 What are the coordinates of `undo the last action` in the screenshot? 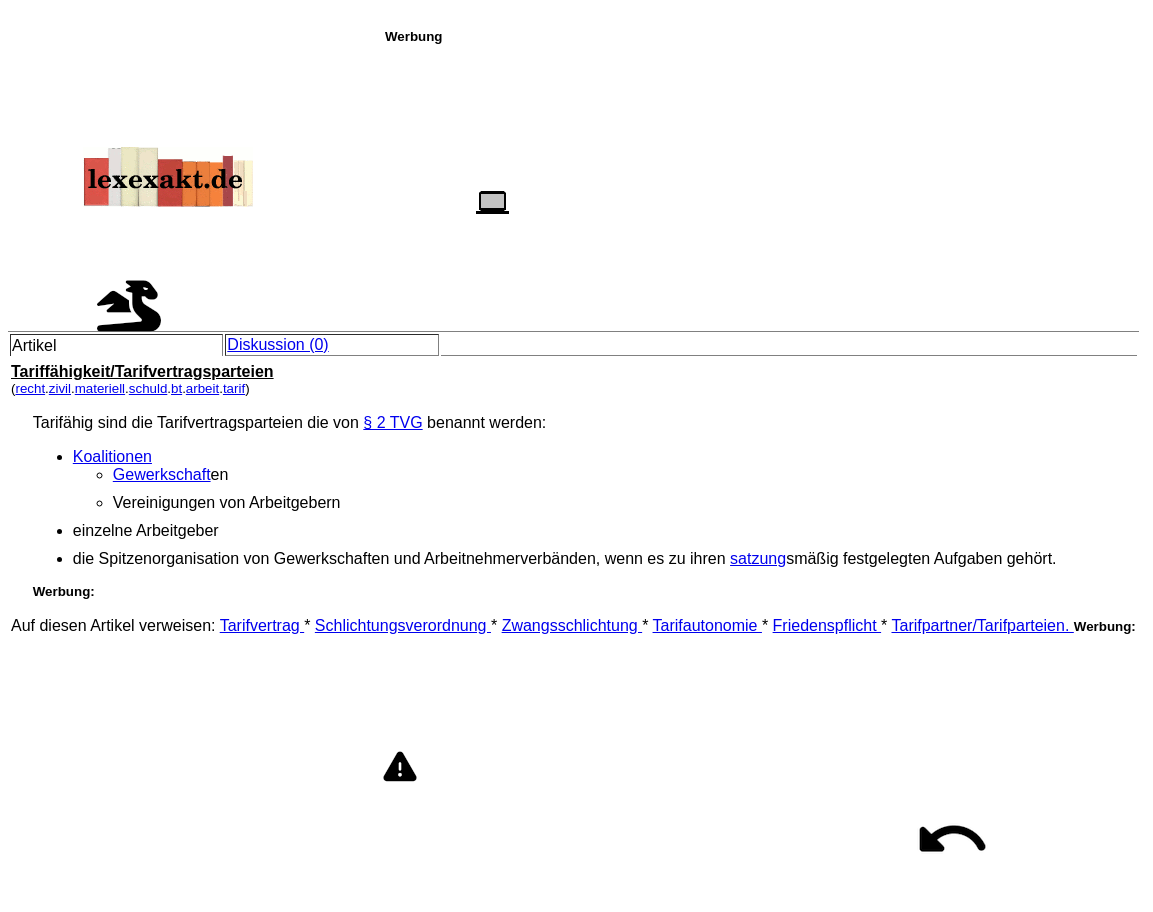 It's located at (952, 838).